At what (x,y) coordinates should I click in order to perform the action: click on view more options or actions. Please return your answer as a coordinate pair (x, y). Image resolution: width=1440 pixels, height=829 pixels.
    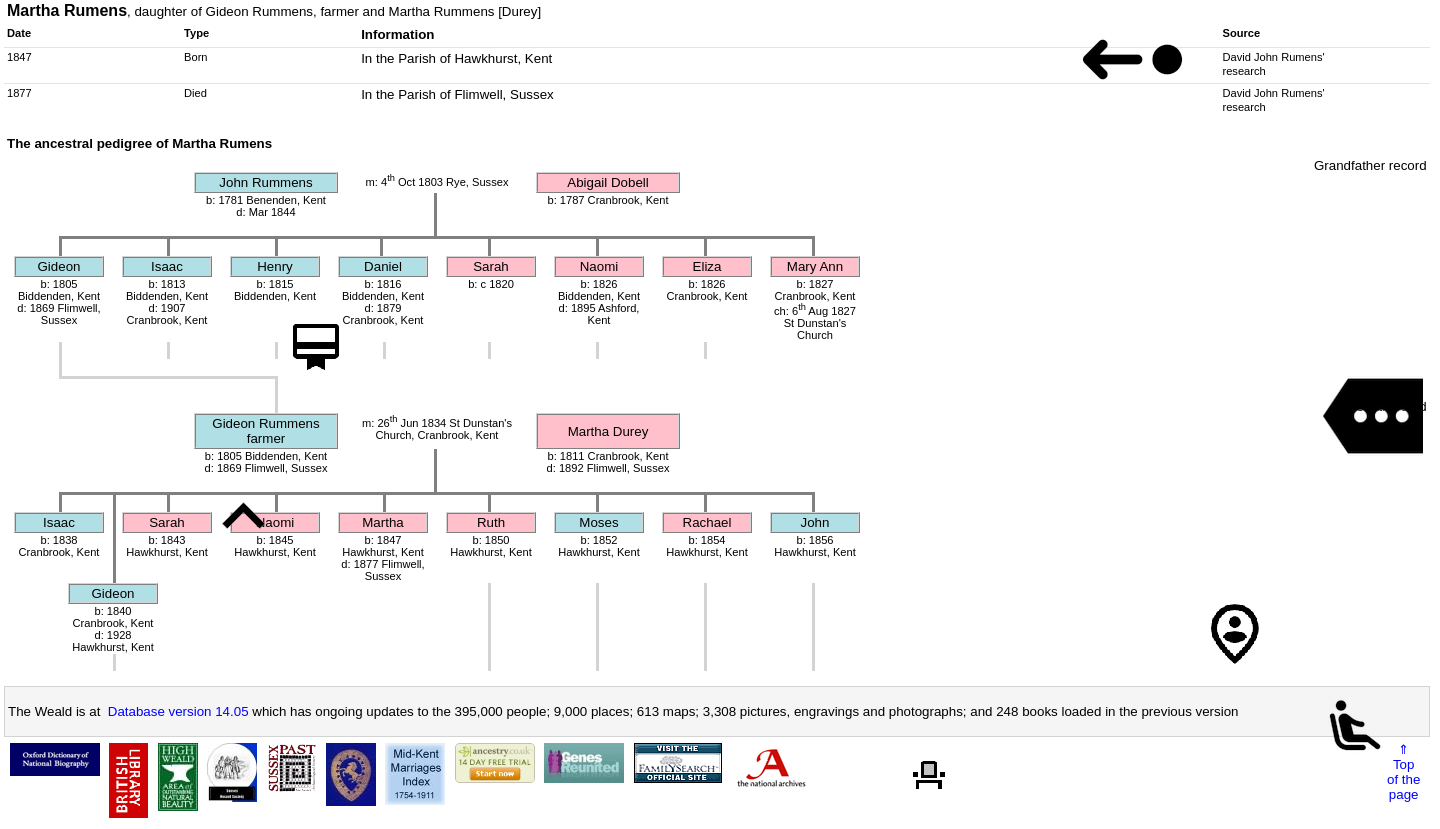
    Looking at the image, I should click on (1373, 416).